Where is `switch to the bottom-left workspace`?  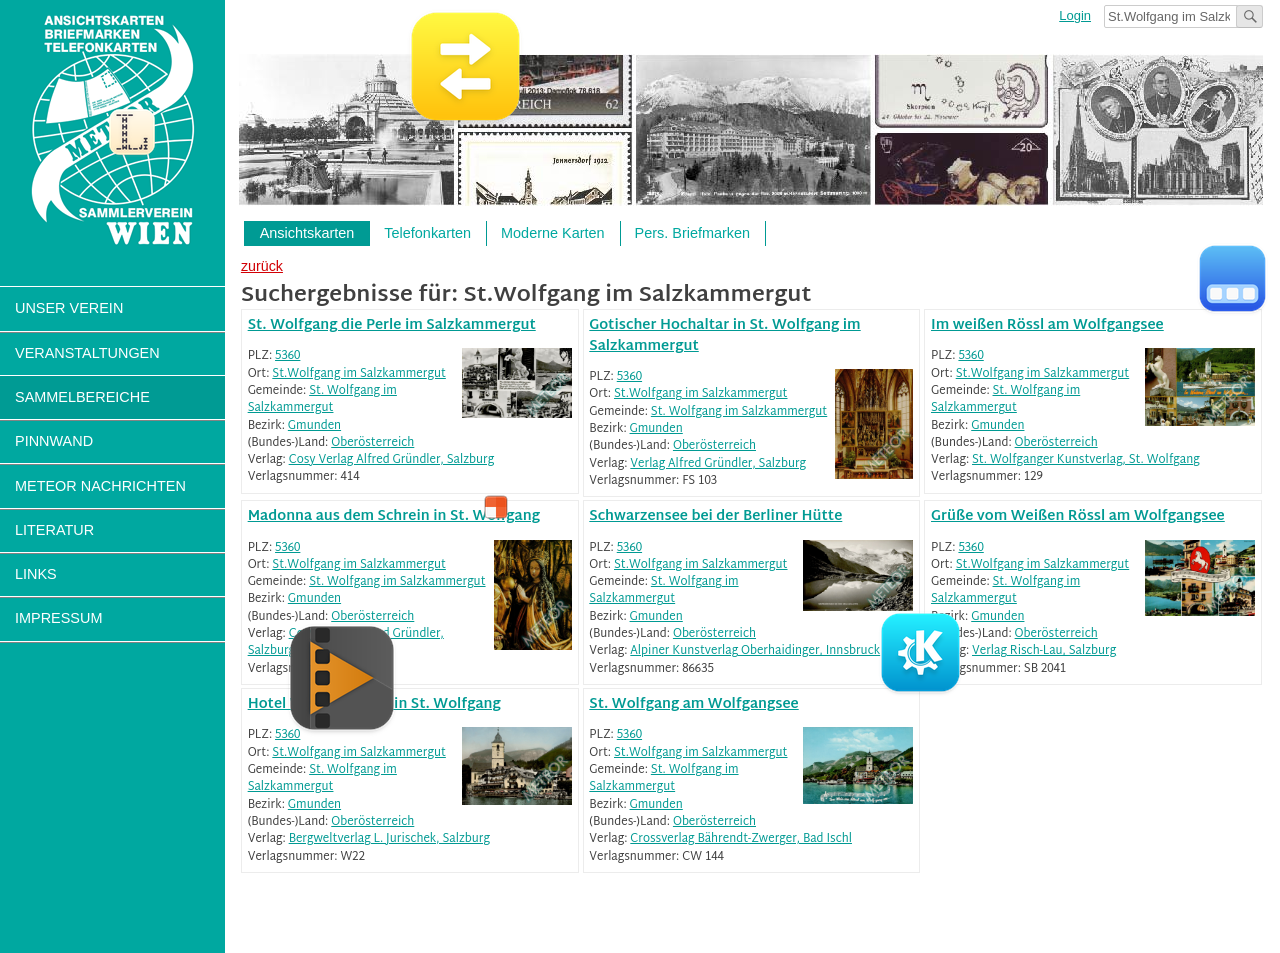
switch to the bottom-left workspace is located at coordinates (496, 507).